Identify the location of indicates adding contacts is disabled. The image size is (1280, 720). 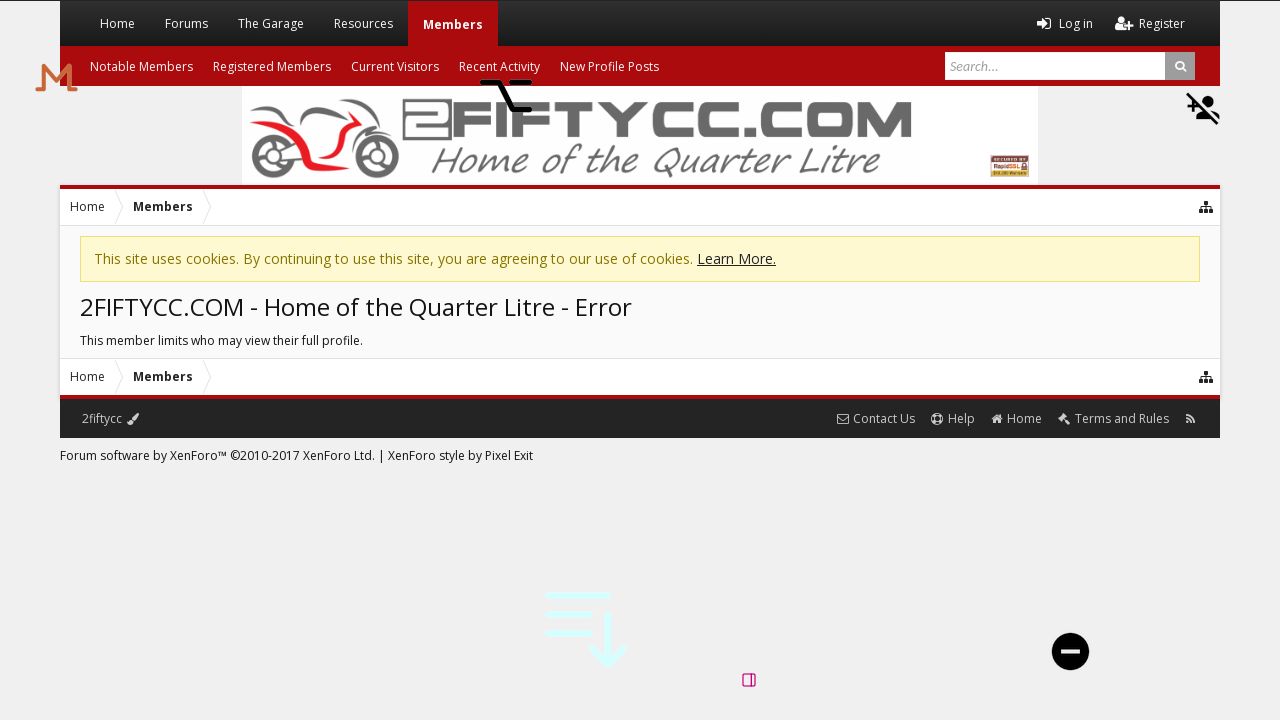
(1203, 107).